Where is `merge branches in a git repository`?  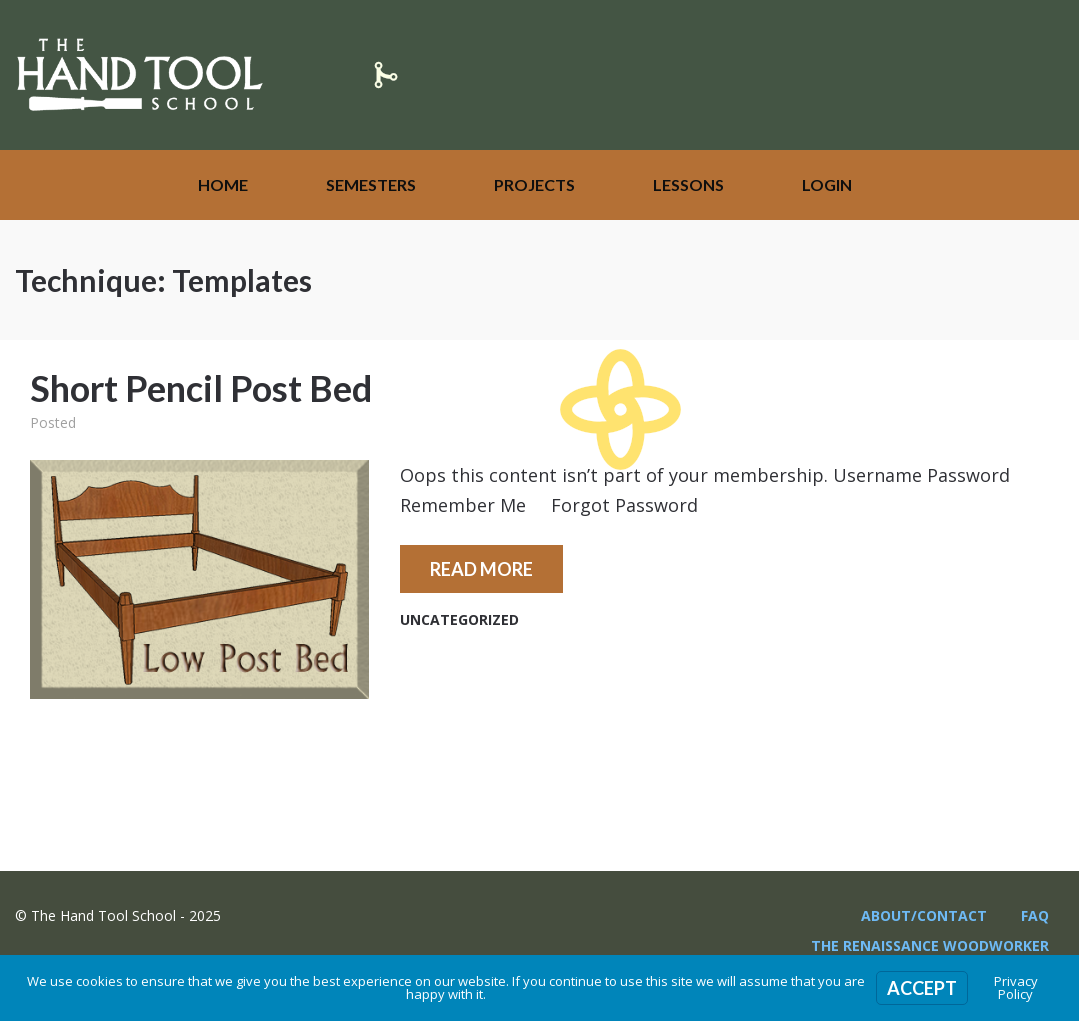 merge branches in a git repository is located at coordinates (386, 75).